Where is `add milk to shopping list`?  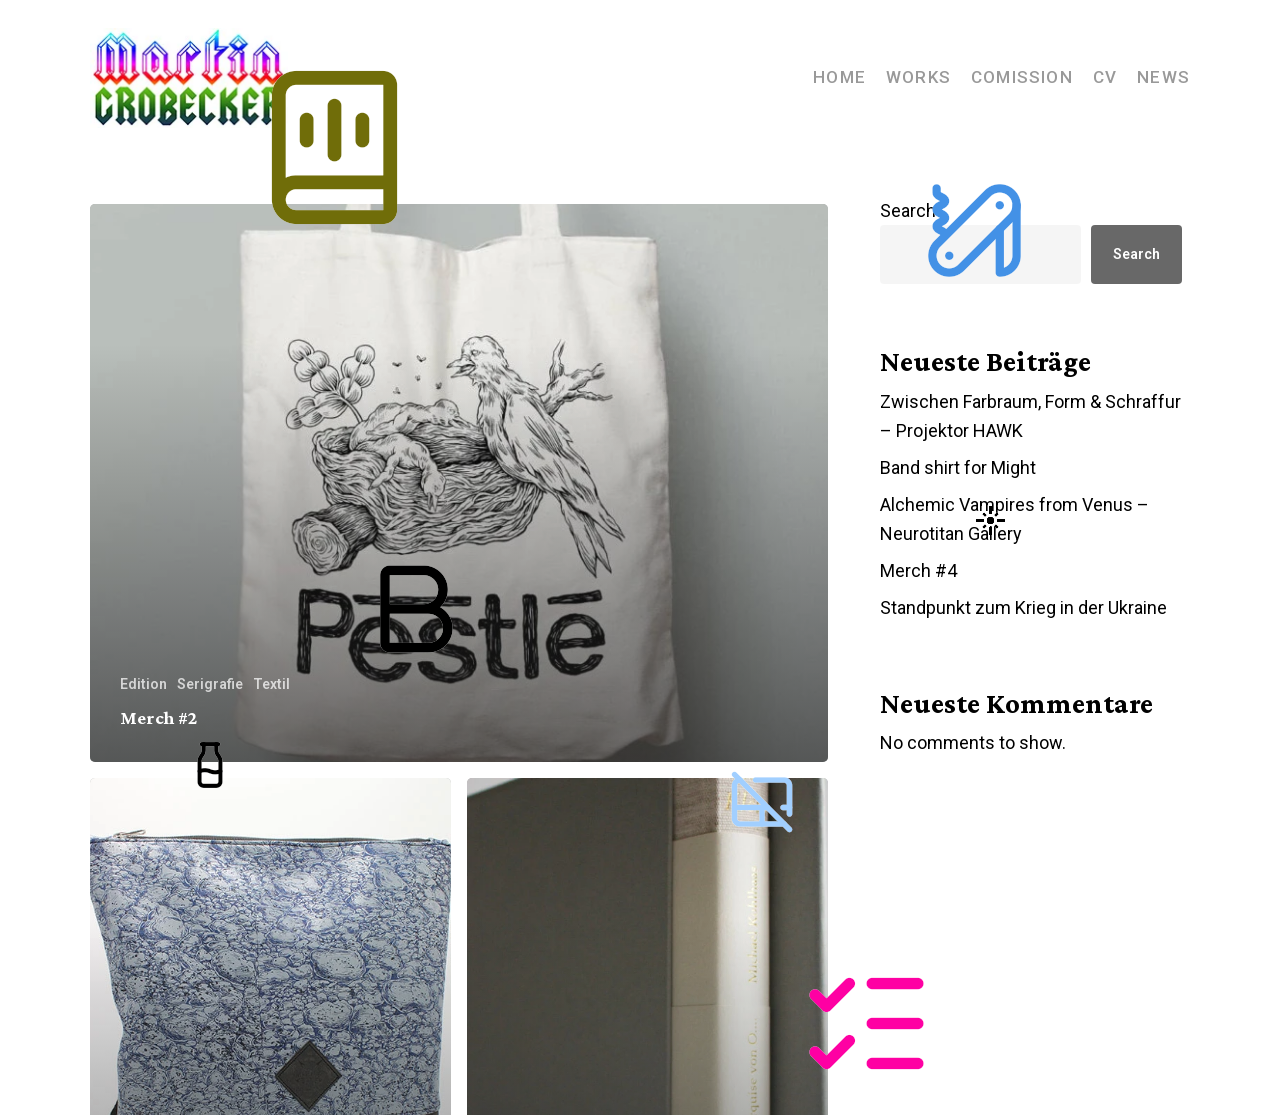 add milk to shopping list is located at coordinates (210, 765).